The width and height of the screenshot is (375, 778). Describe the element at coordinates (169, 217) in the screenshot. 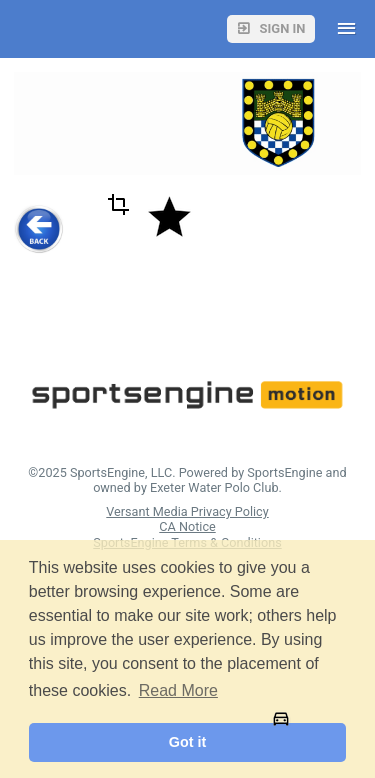

I see `add item to favorites` at that location.